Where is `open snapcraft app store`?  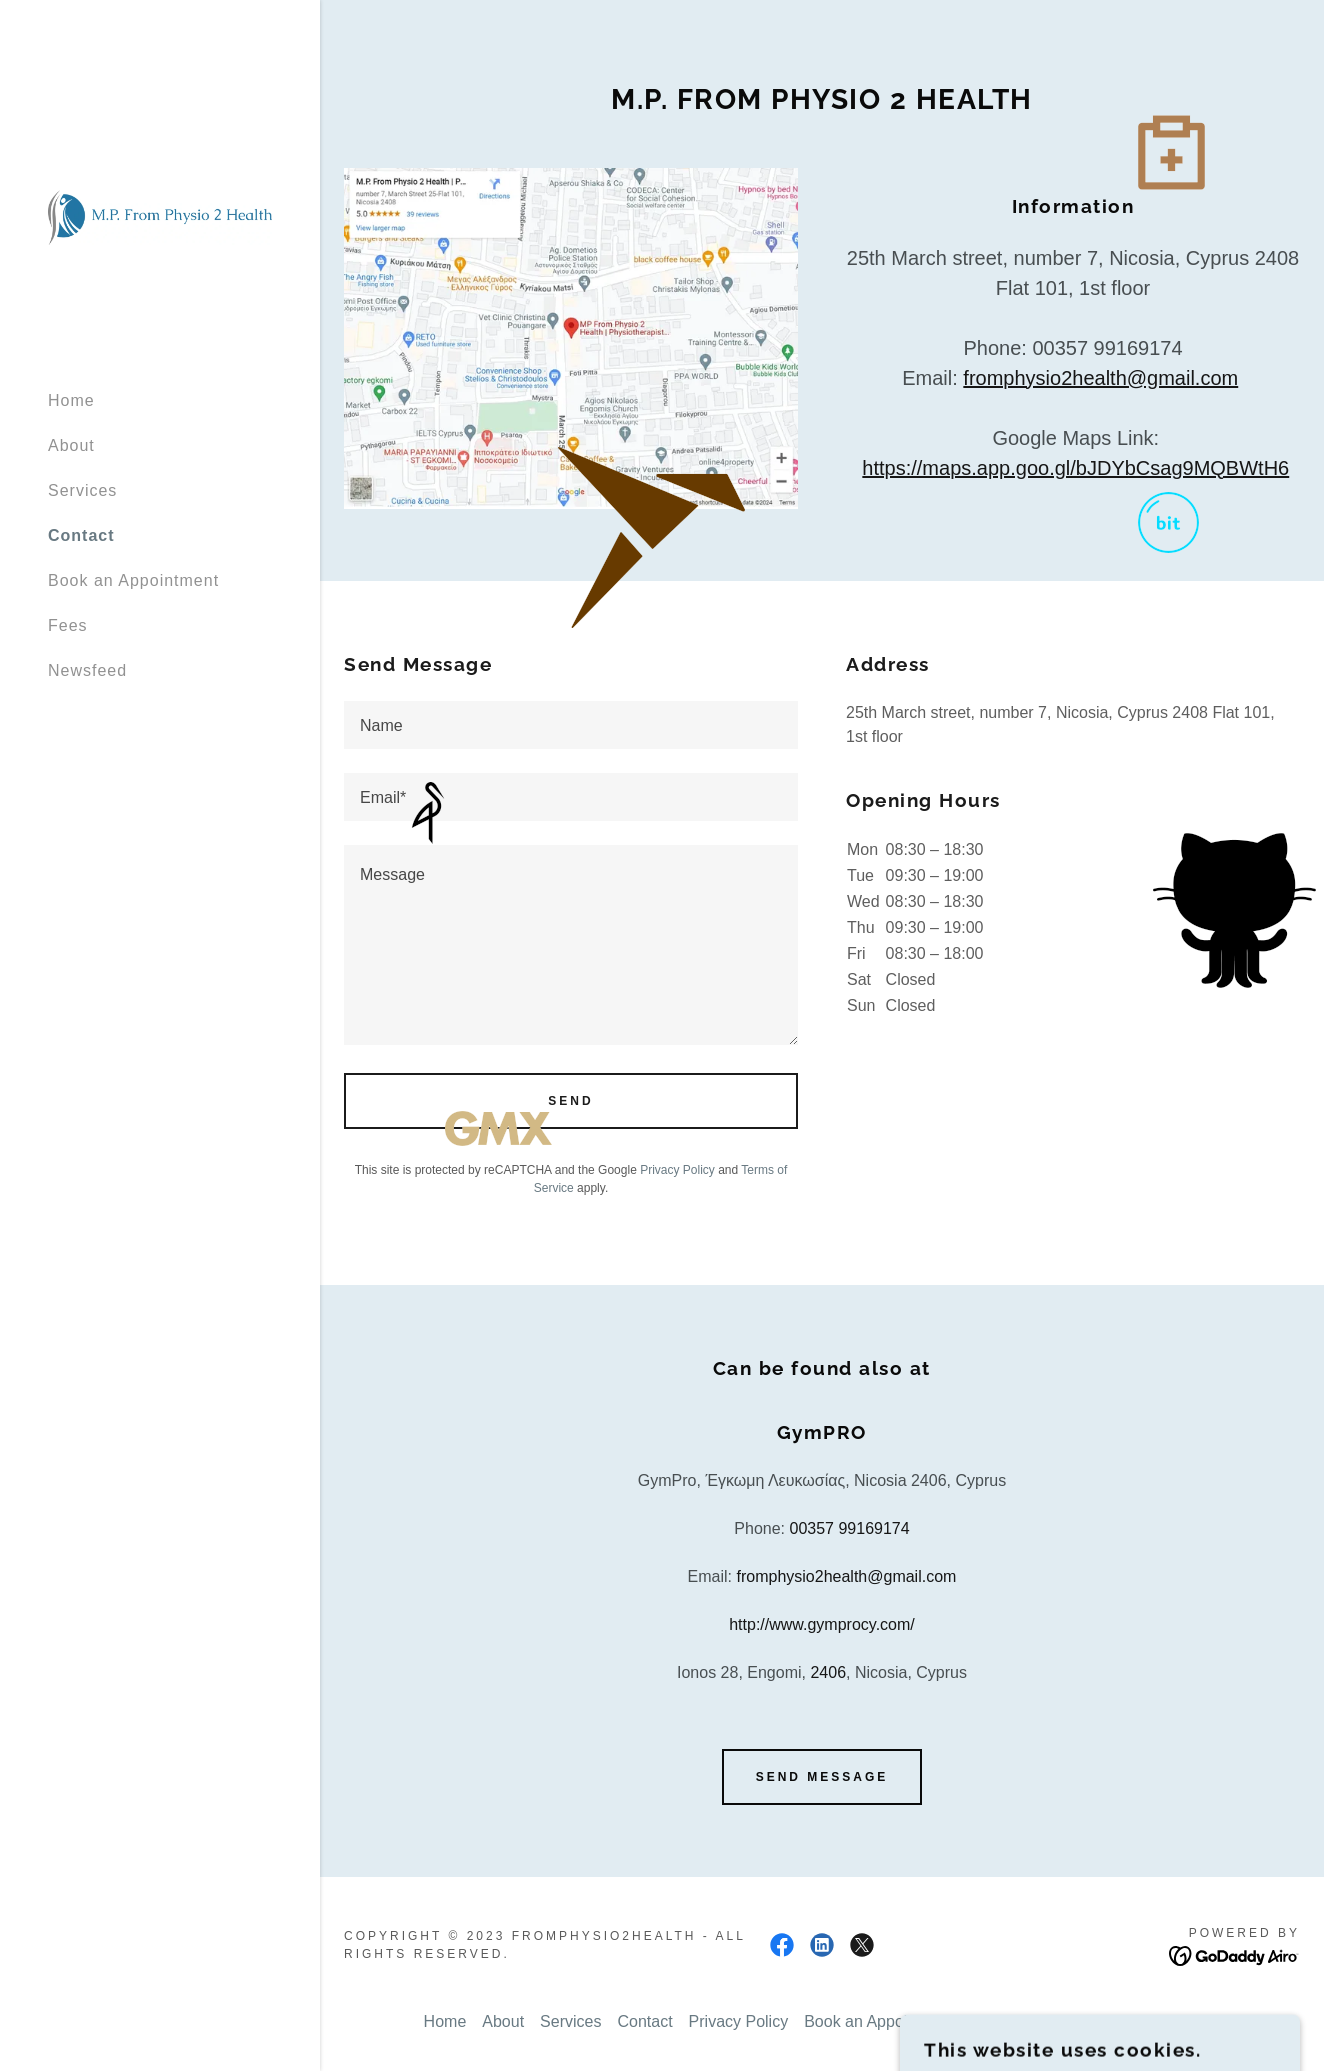 open snapcraft app store is located at coordinates (651, 537).